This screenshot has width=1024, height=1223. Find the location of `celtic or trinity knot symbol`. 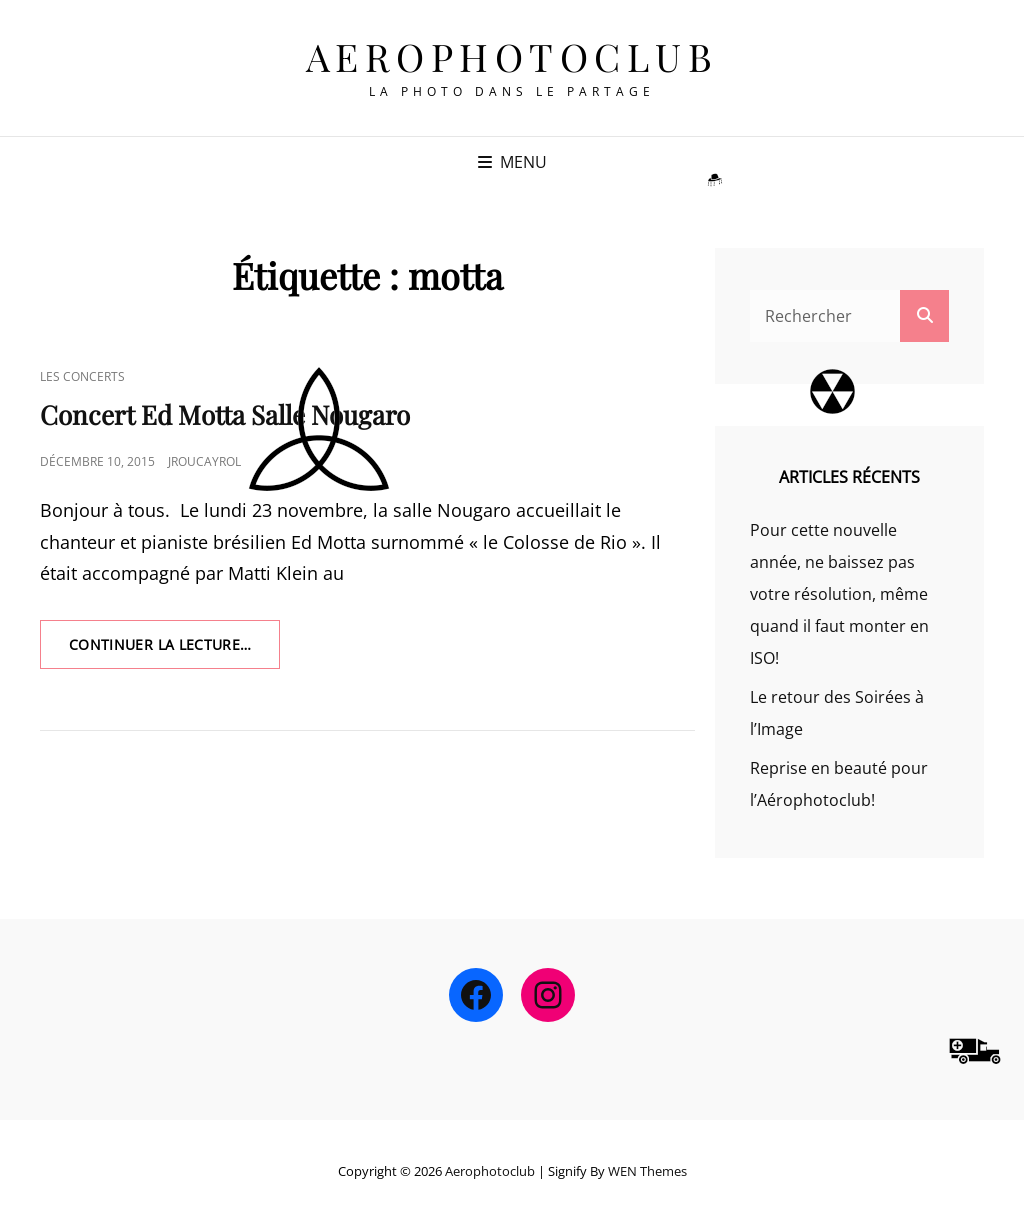

celtic or trinity knot symbol is located at coordinates (319, 429).